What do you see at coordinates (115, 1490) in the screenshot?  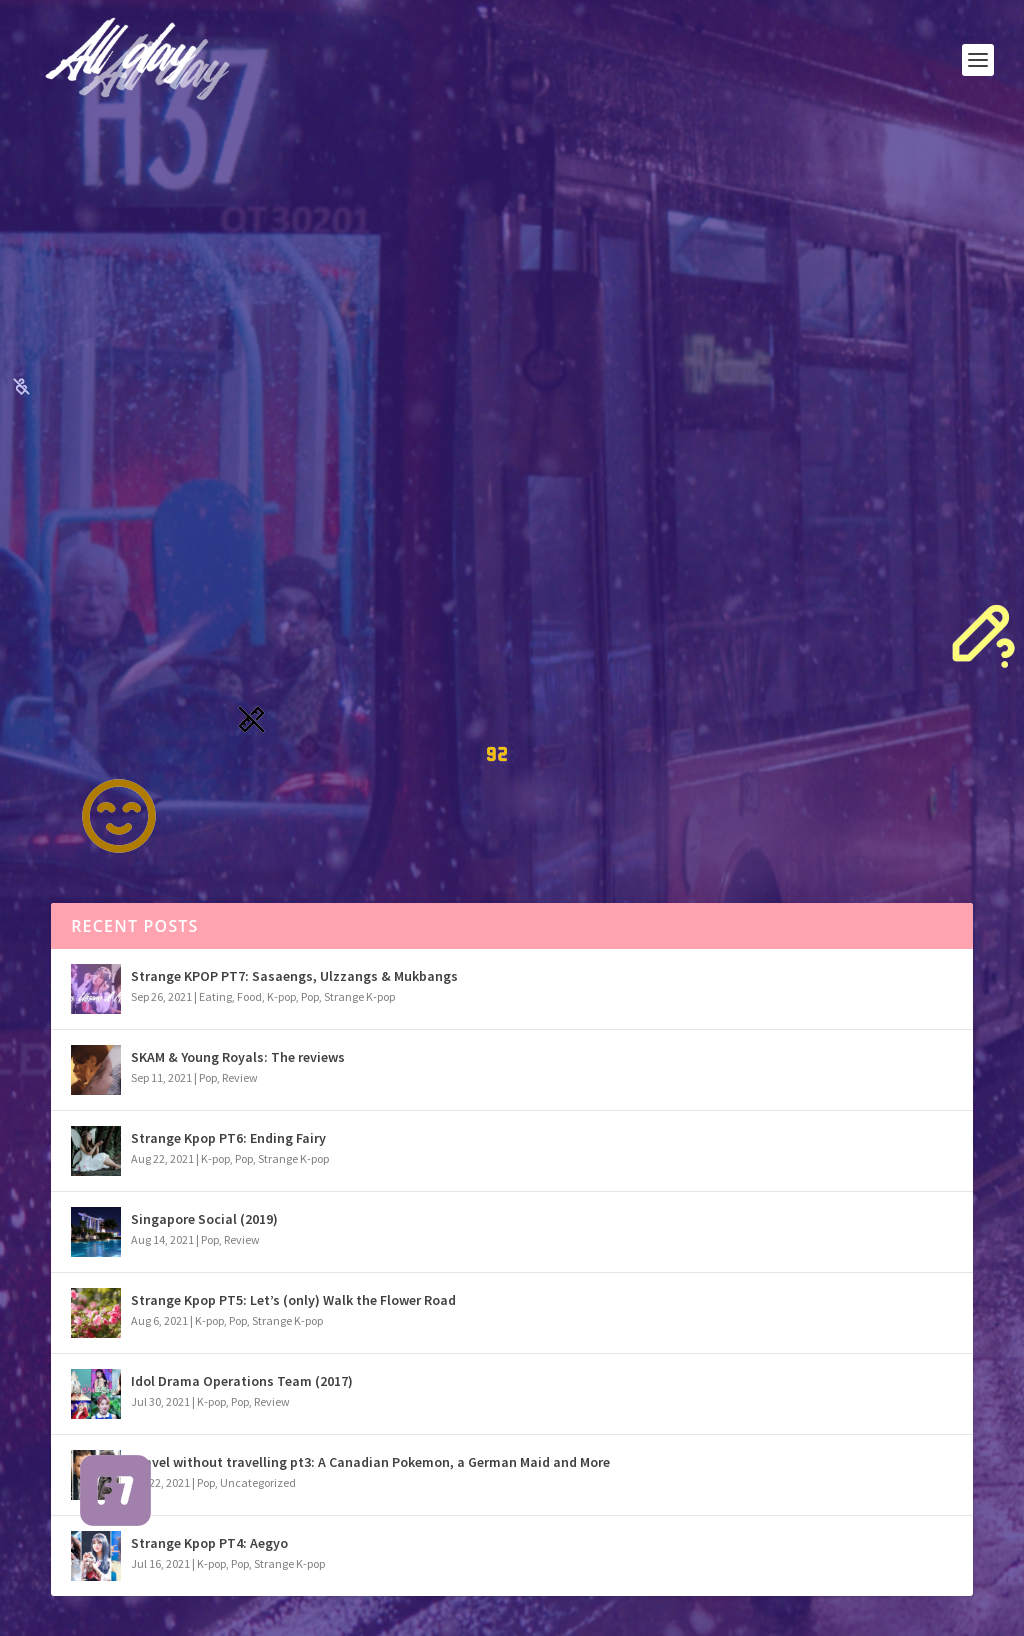 I see `F7 keyboard function key` at bounding box center [115, 1490].